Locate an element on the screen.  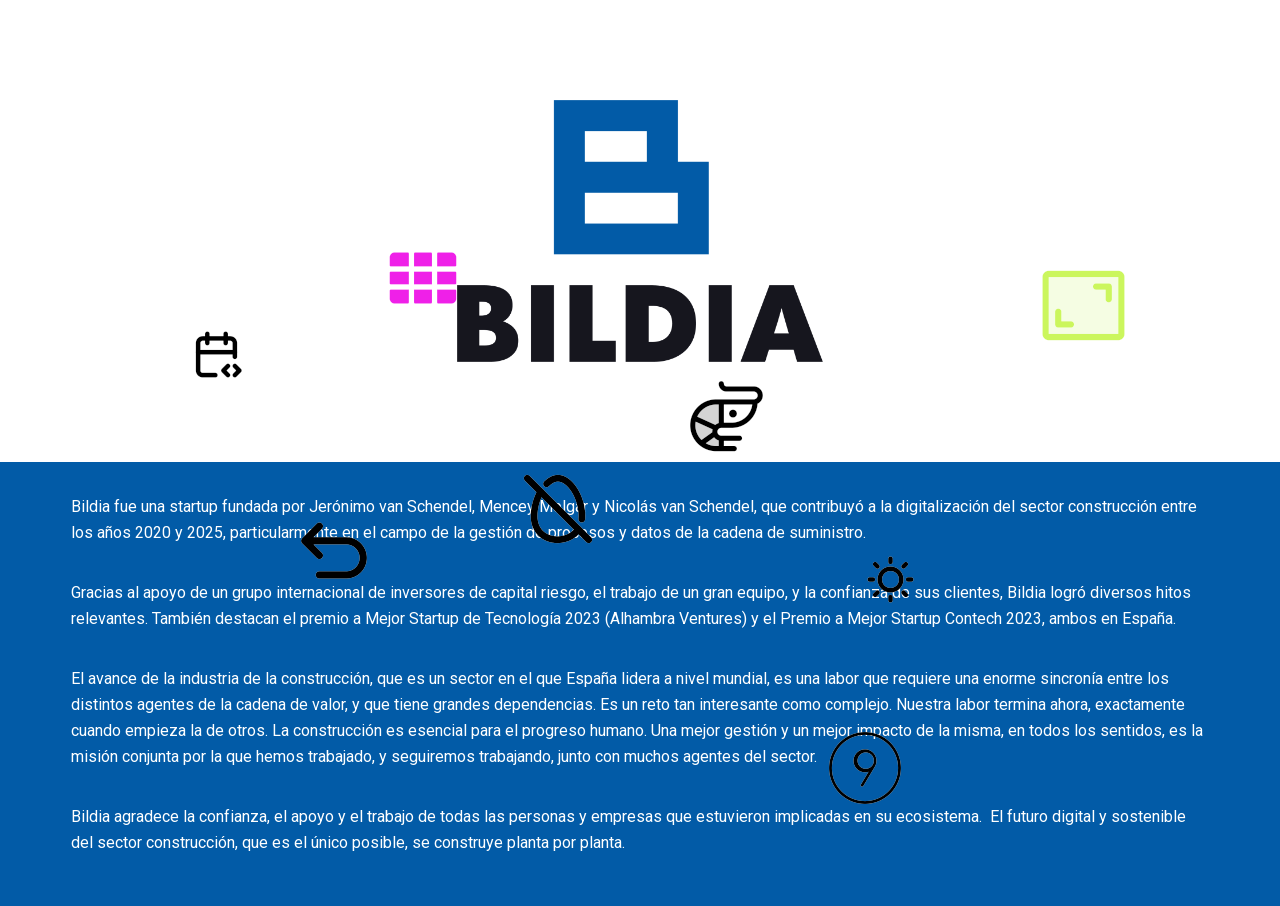
open app drawer or menu is located at coordinates (423, 278).